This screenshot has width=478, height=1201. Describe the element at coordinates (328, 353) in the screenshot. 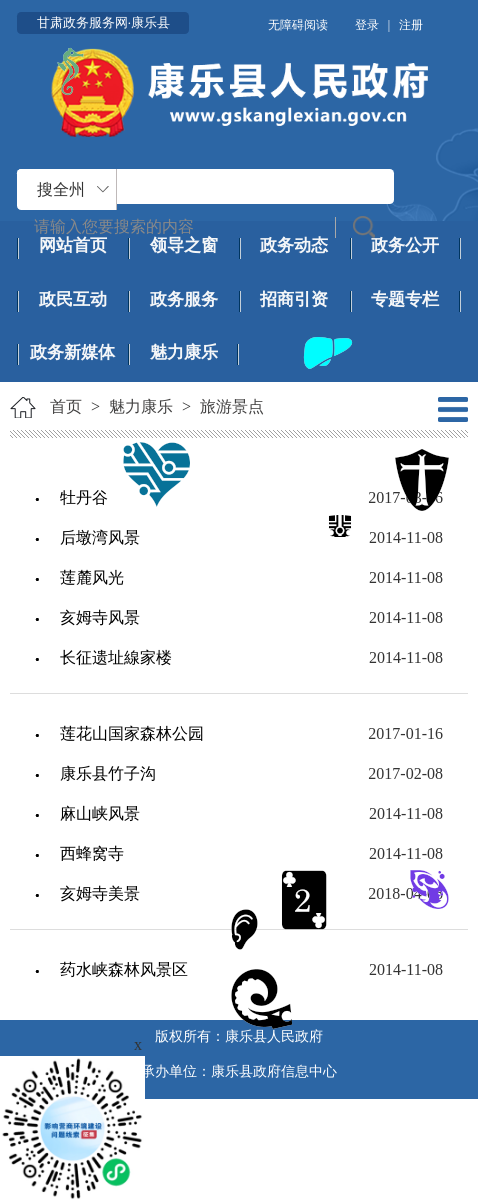

I see `view liver health information` at that location.